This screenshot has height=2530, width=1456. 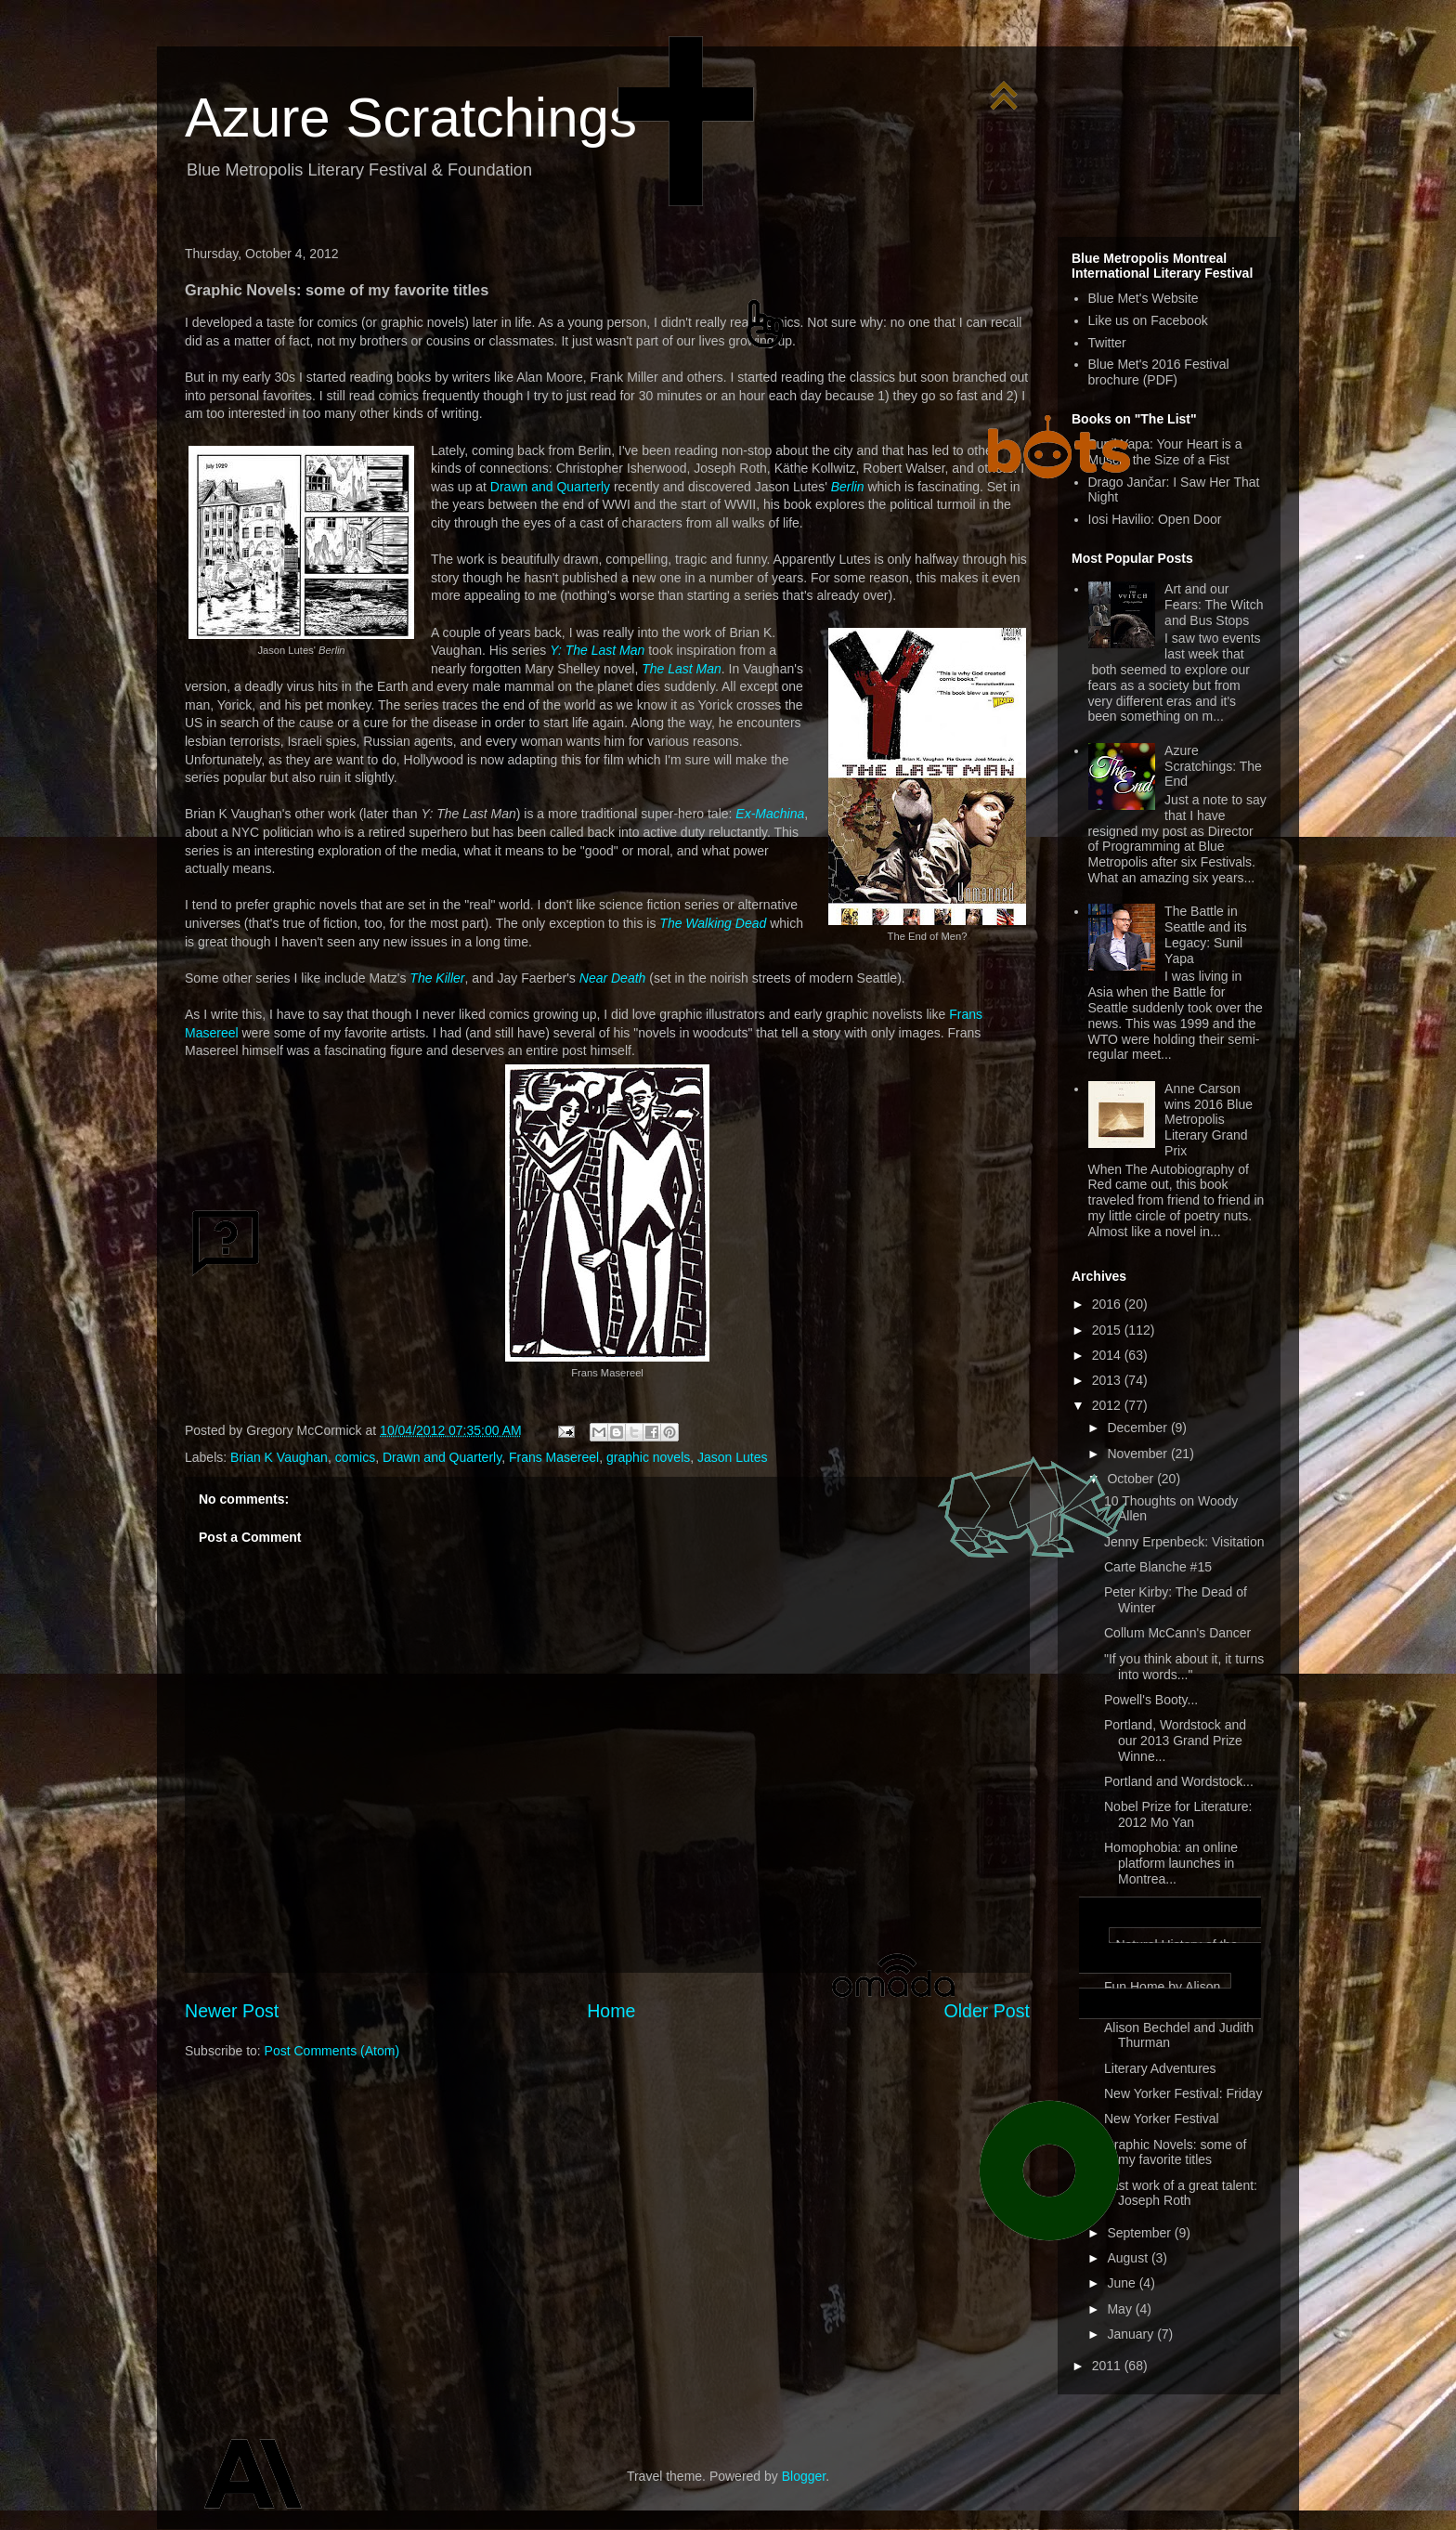 I want to click on christian cross symbol or religious content indicator, so click(x=685, y=121).